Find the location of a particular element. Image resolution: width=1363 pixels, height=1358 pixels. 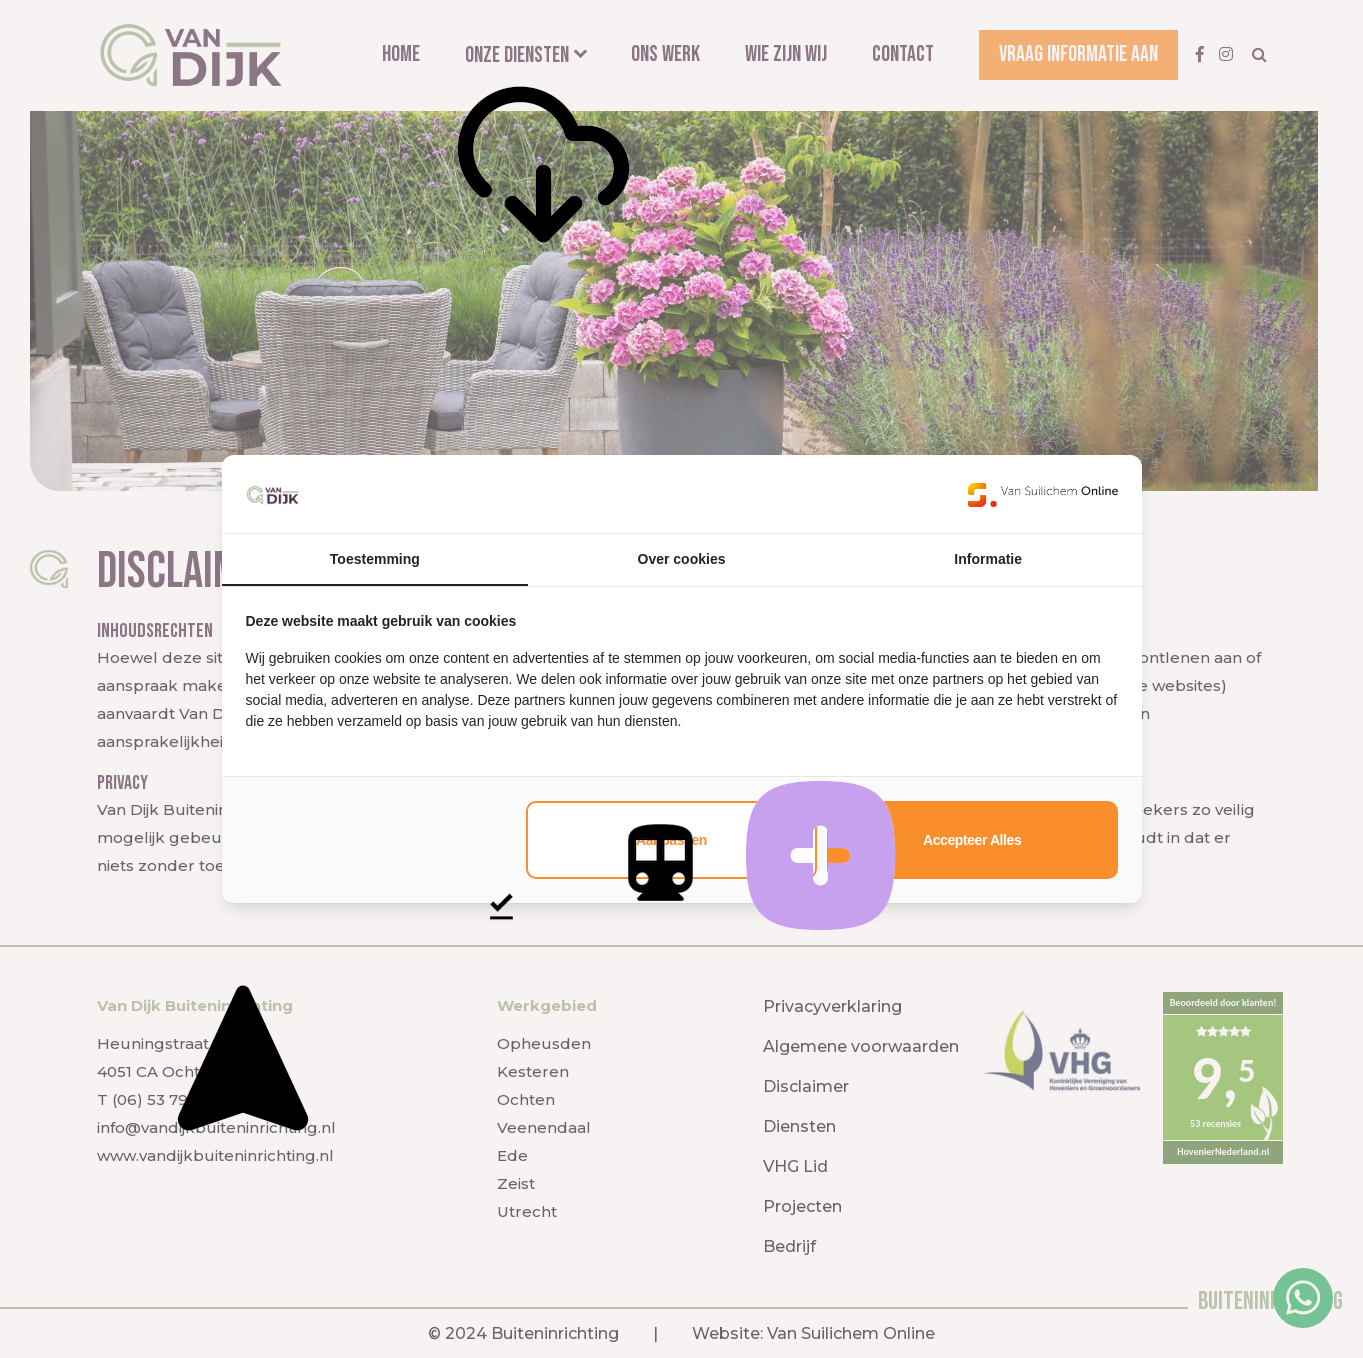

start navigation or get directions is located at coordinates (243, 1058).